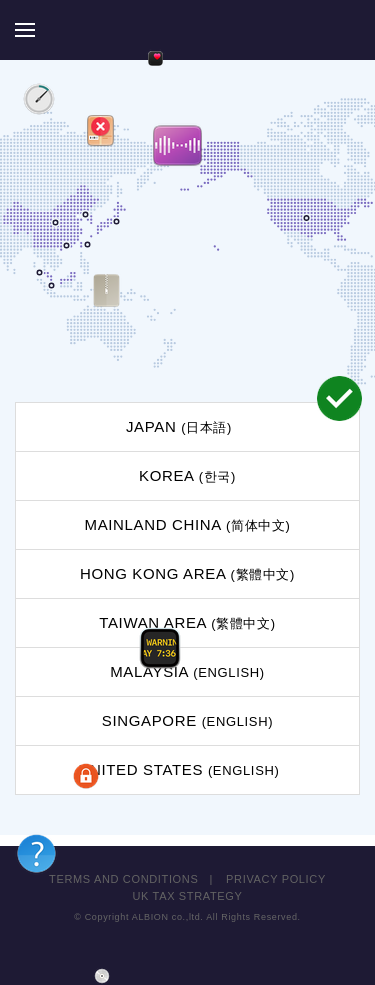  What do you see at coordinates (86, 776) in the screenshot?
I see `access screen lock or security settings` at bounding box center [86, 776].